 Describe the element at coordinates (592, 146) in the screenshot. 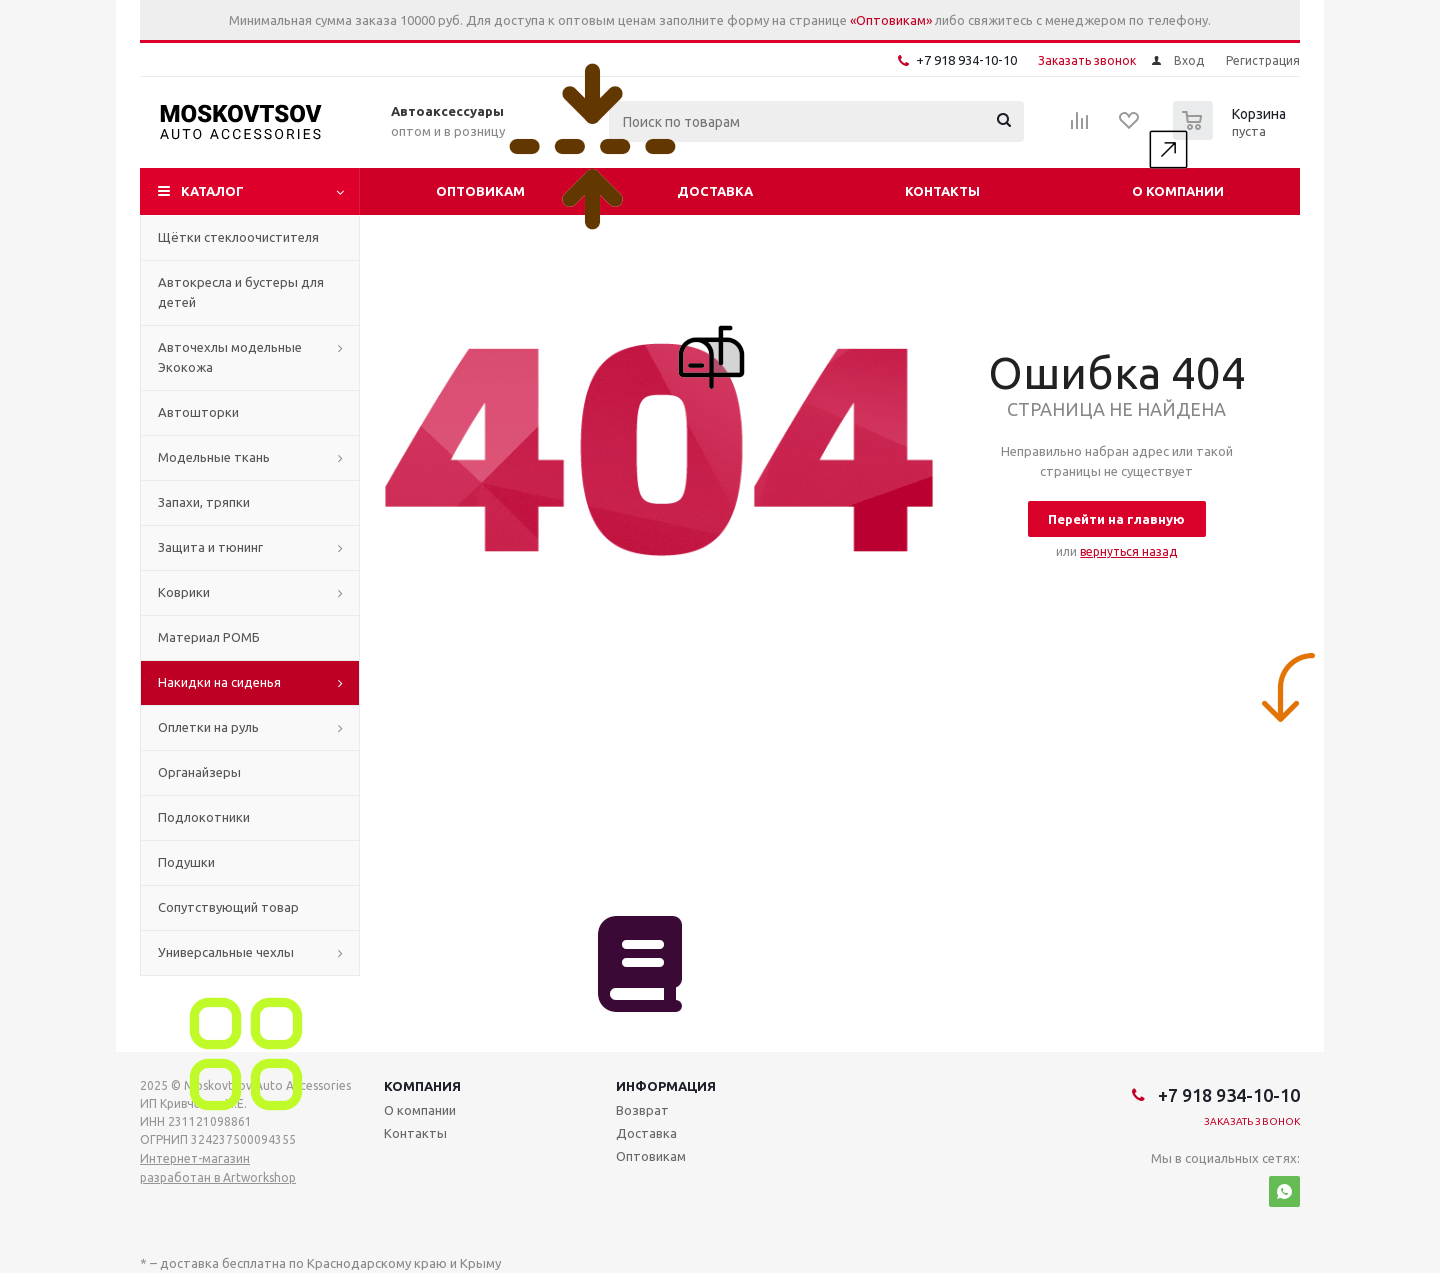

I see `collapse content vertically` at that location.